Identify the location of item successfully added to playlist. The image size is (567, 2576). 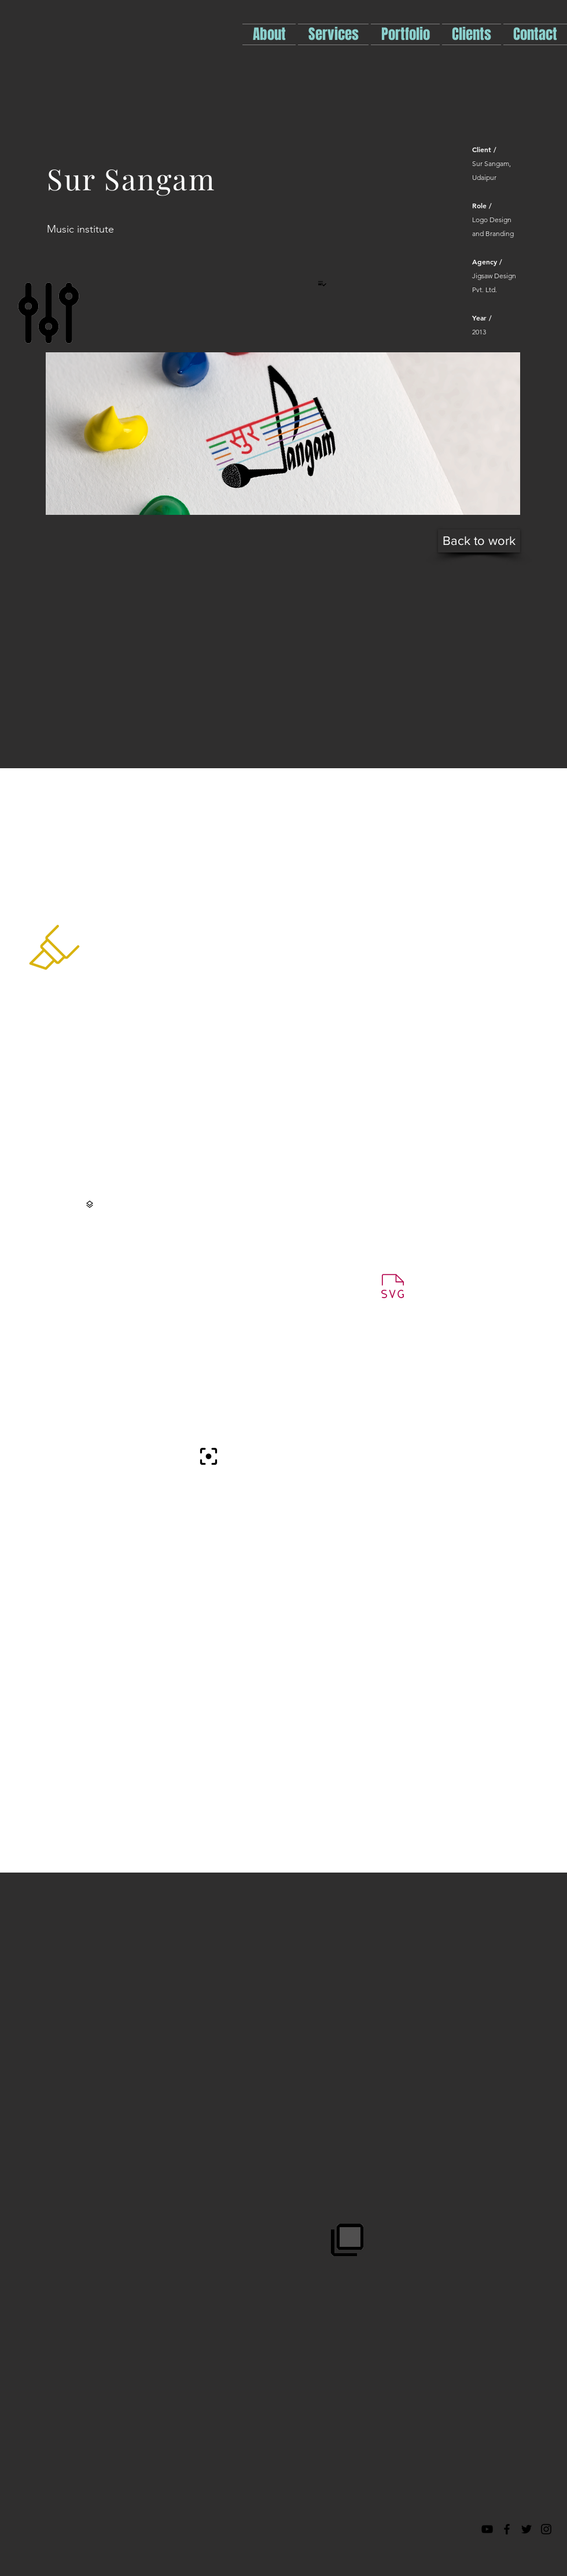
(322, 283).